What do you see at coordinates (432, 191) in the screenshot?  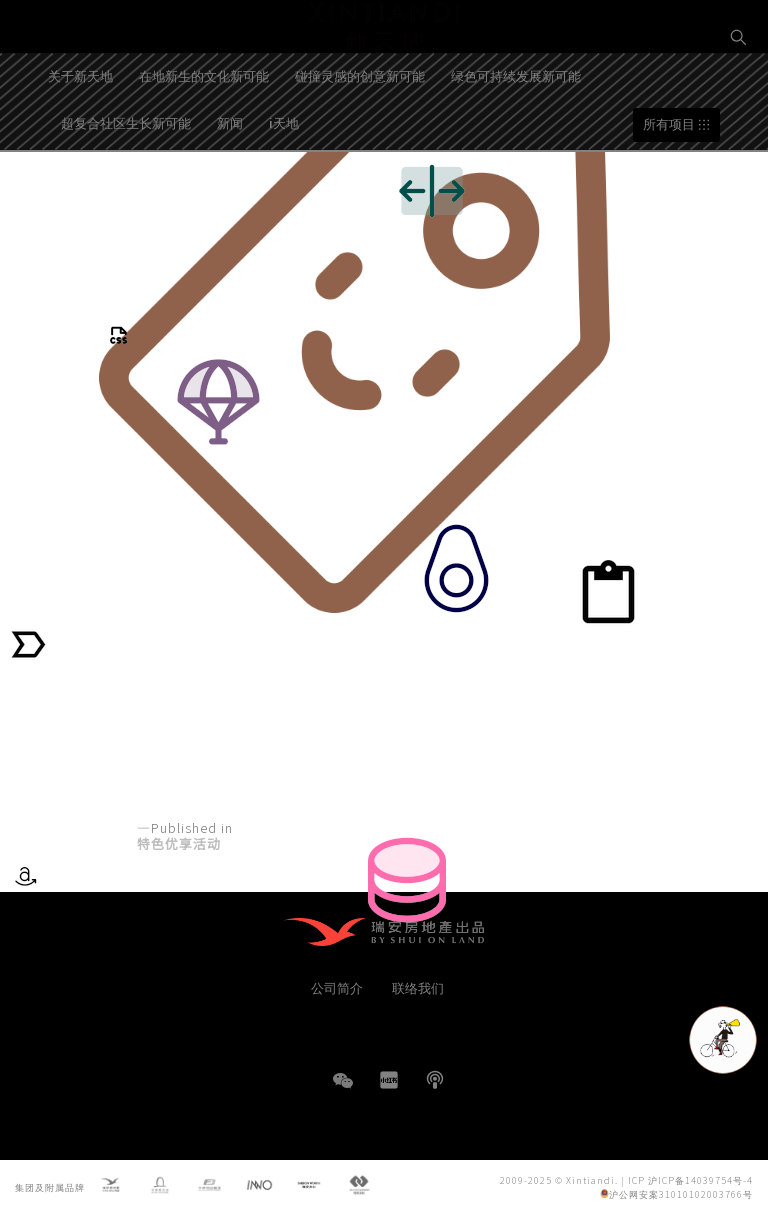 I see `expand content horizontally` at bounding box center [432, 191].